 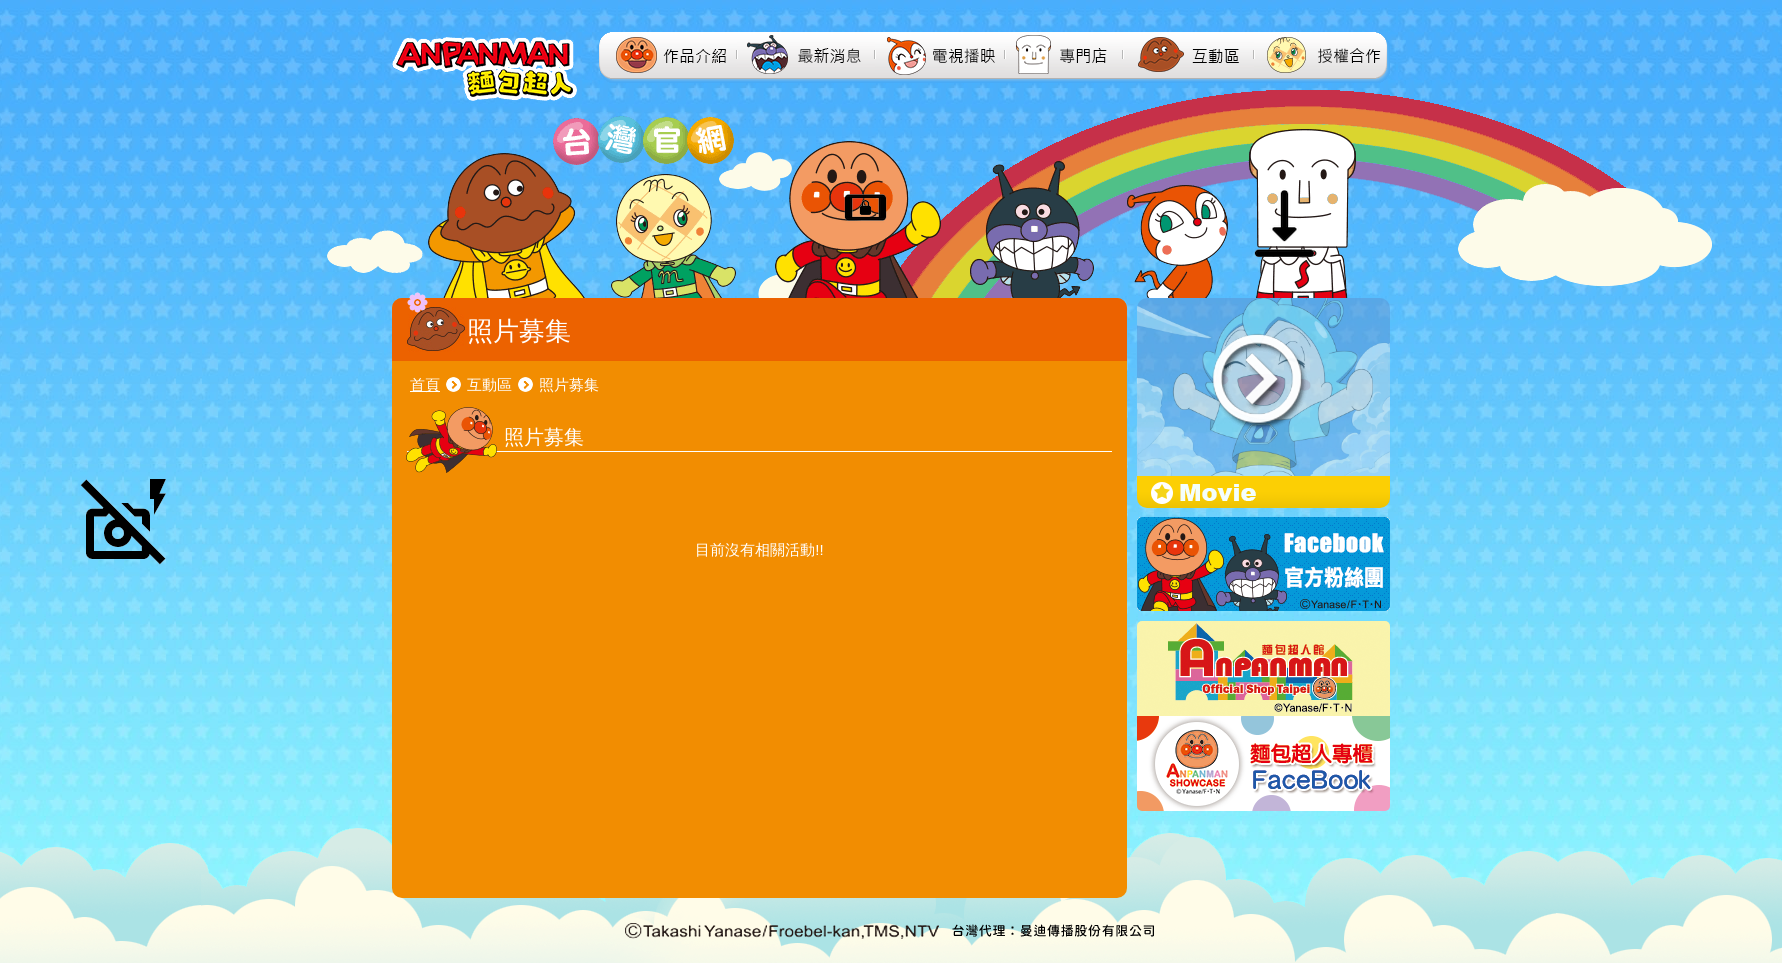 I want to click on access garden or plant care features, so click(x=417, y=302).